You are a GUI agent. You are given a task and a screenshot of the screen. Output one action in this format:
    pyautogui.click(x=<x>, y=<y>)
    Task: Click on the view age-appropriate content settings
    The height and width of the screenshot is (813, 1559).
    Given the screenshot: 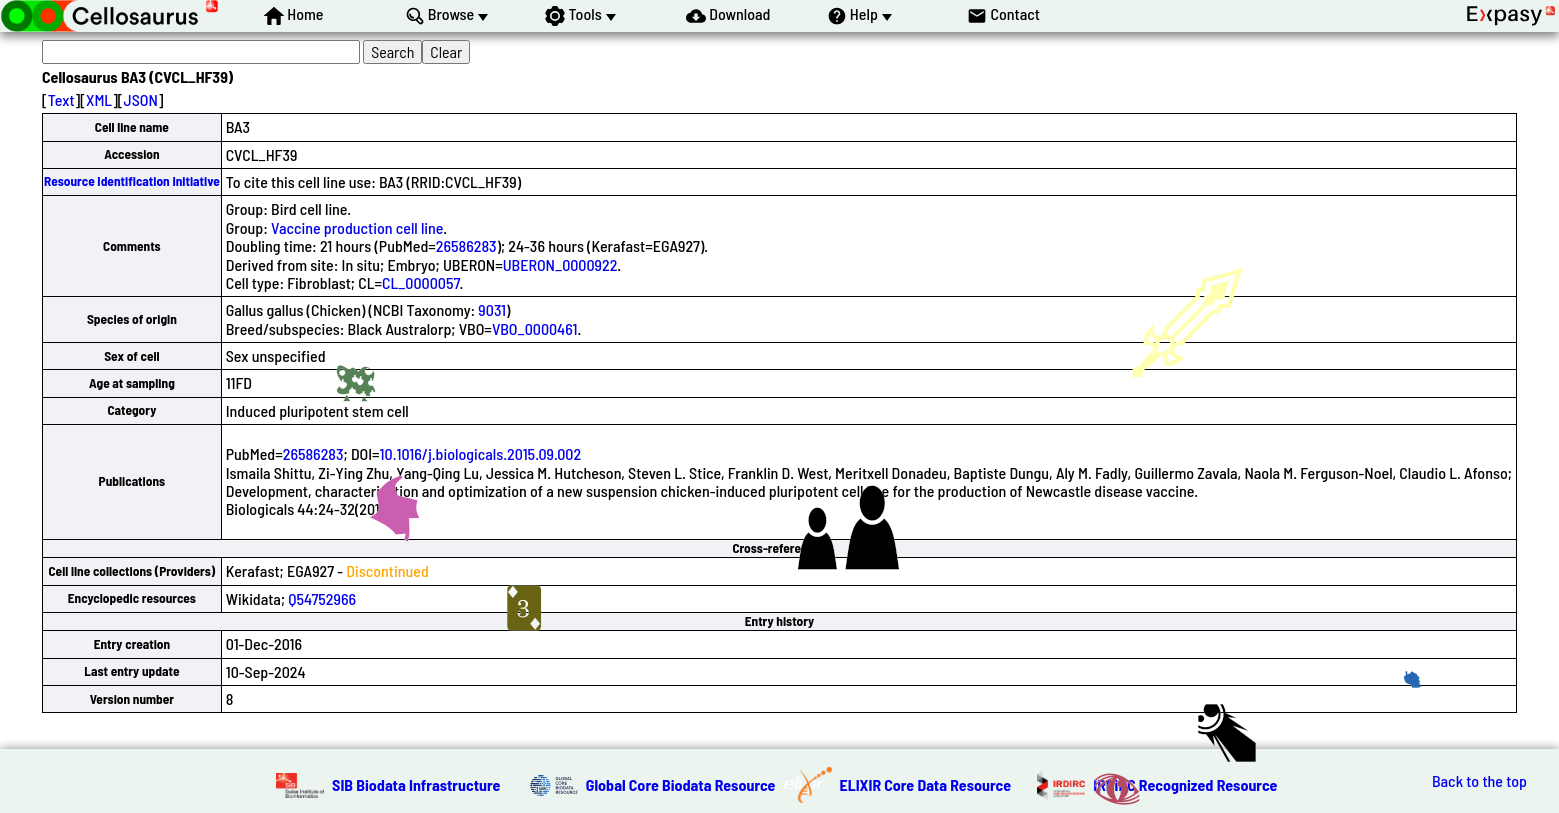 What is the action you would take?
    pyautogui.click(x=848, y=527)
    